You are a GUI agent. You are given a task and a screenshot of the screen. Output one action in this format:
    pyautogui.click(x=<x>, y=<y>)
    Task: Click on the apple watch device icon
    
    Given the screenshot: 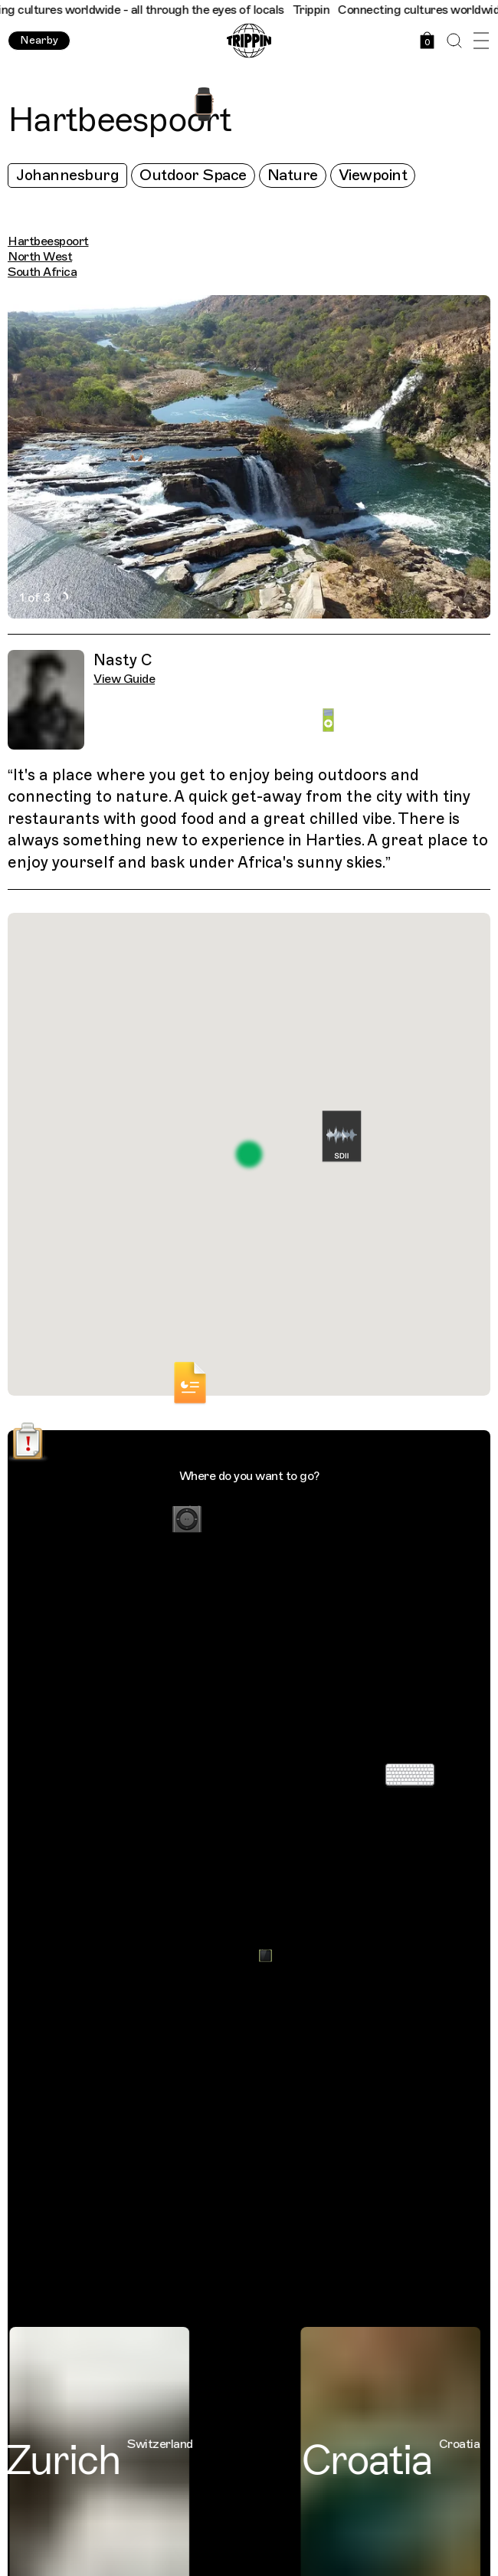 What is the action you would take?
    pyautogui.click(x=204, y=104)
    